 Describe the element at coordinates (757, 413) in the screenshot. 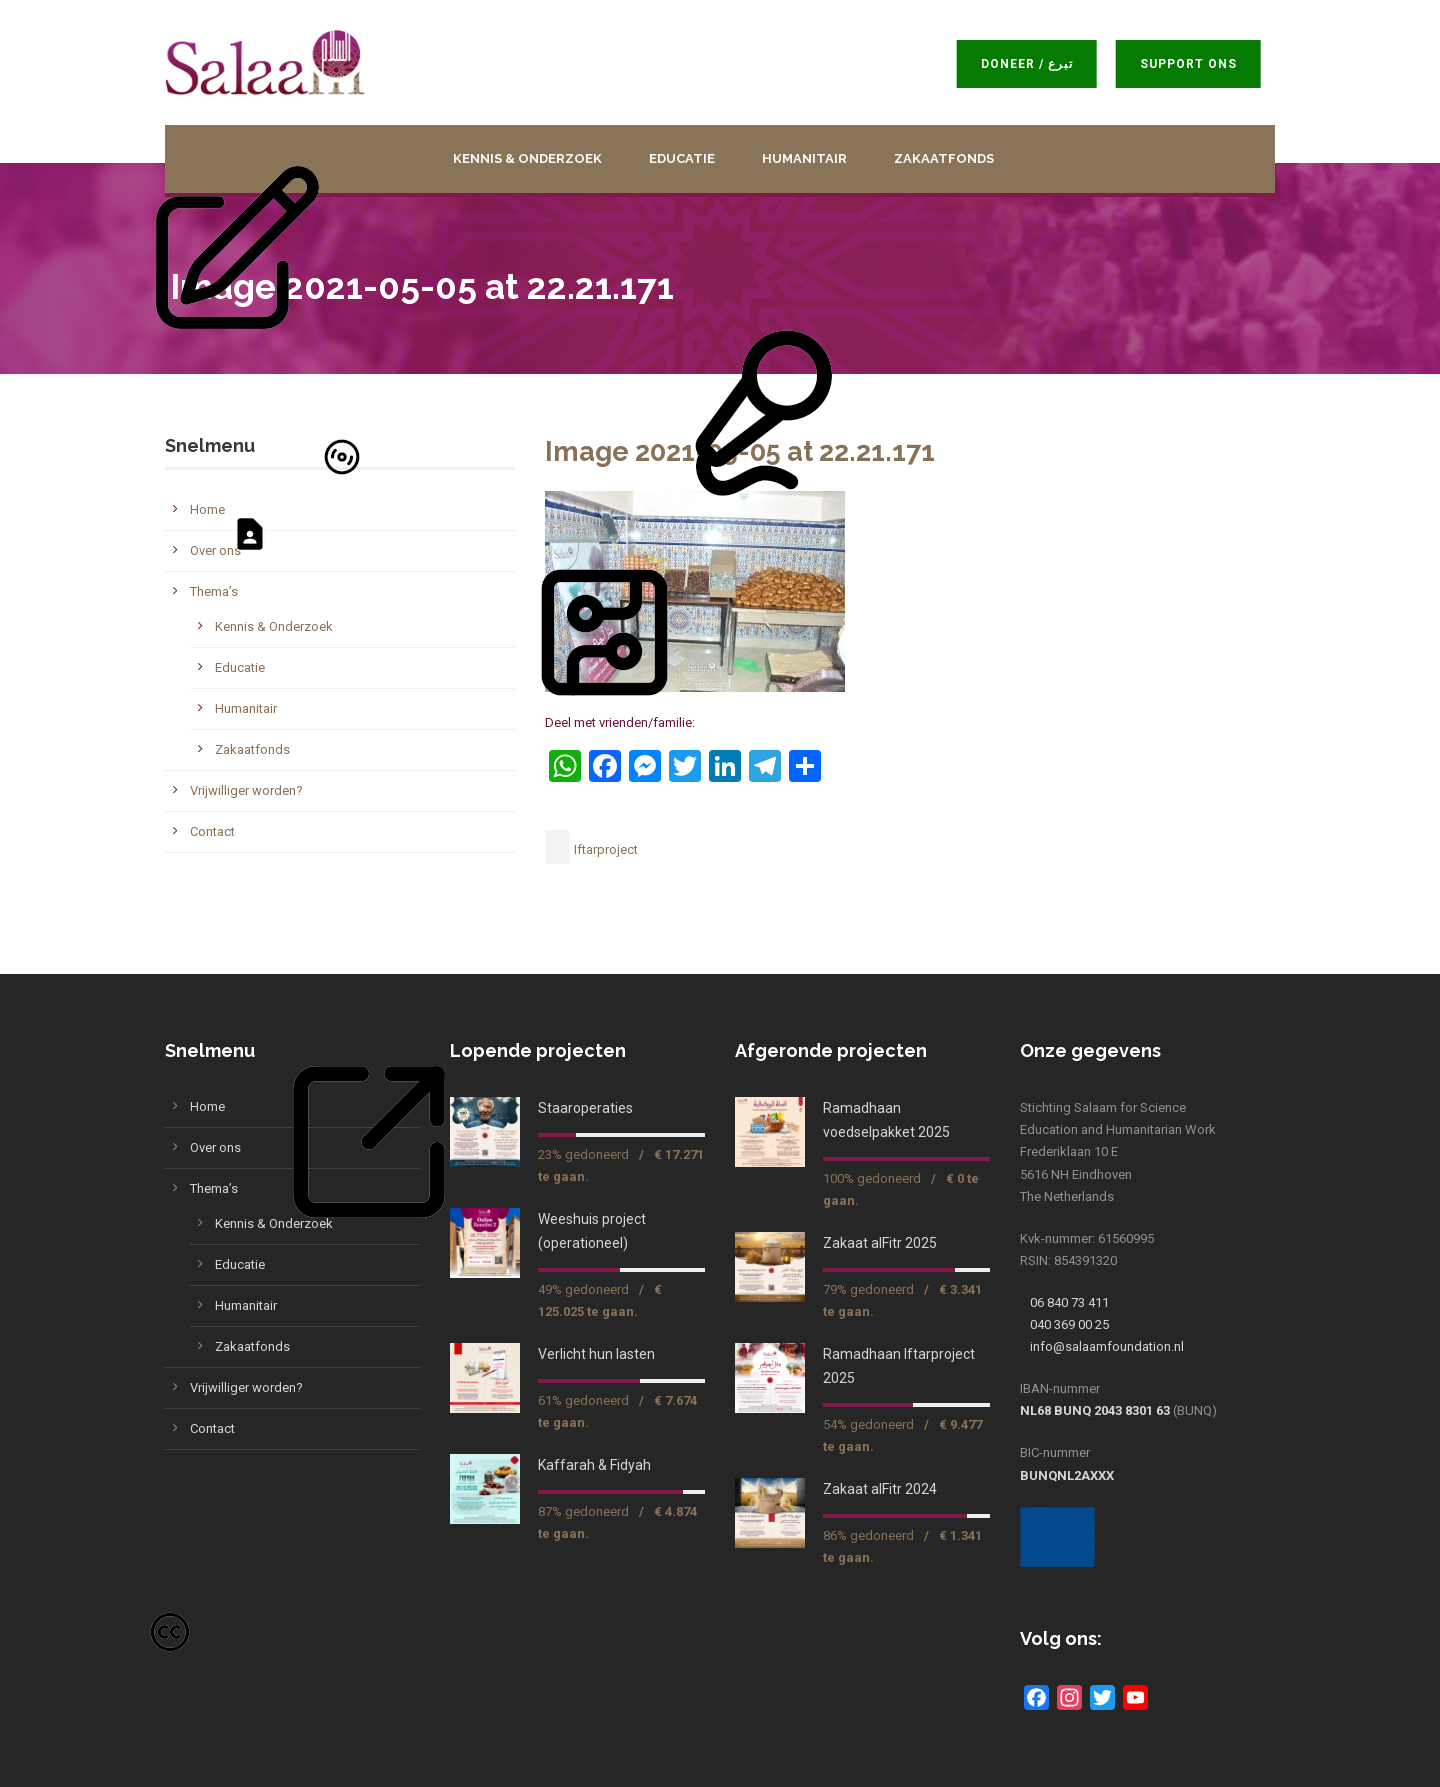

I see `access voice recording or microphone input` at that location.